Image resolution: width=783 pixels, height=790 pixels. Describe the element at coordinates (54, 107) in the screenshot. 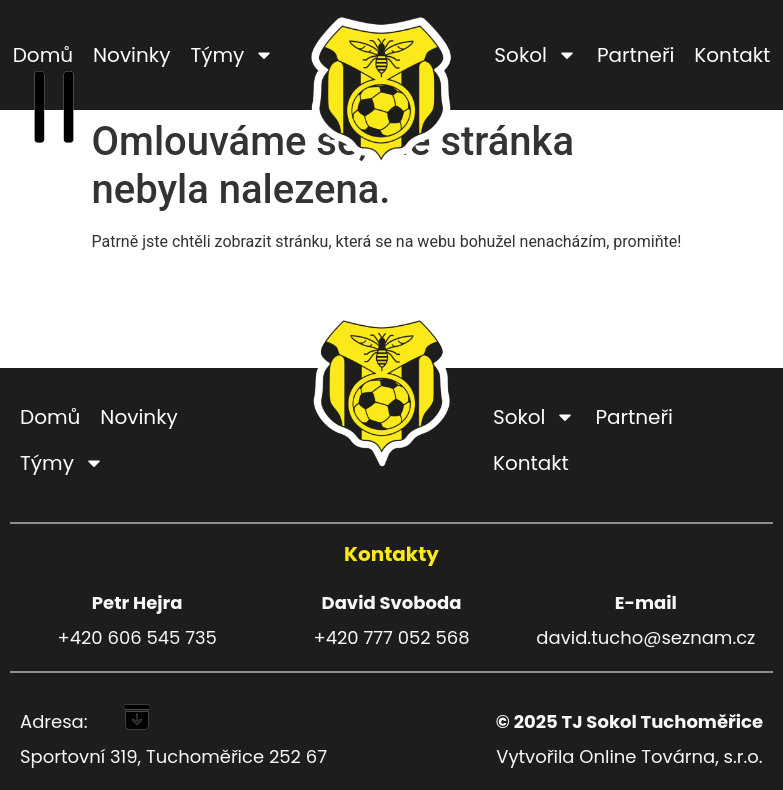

I see `pause media playback` at that location.